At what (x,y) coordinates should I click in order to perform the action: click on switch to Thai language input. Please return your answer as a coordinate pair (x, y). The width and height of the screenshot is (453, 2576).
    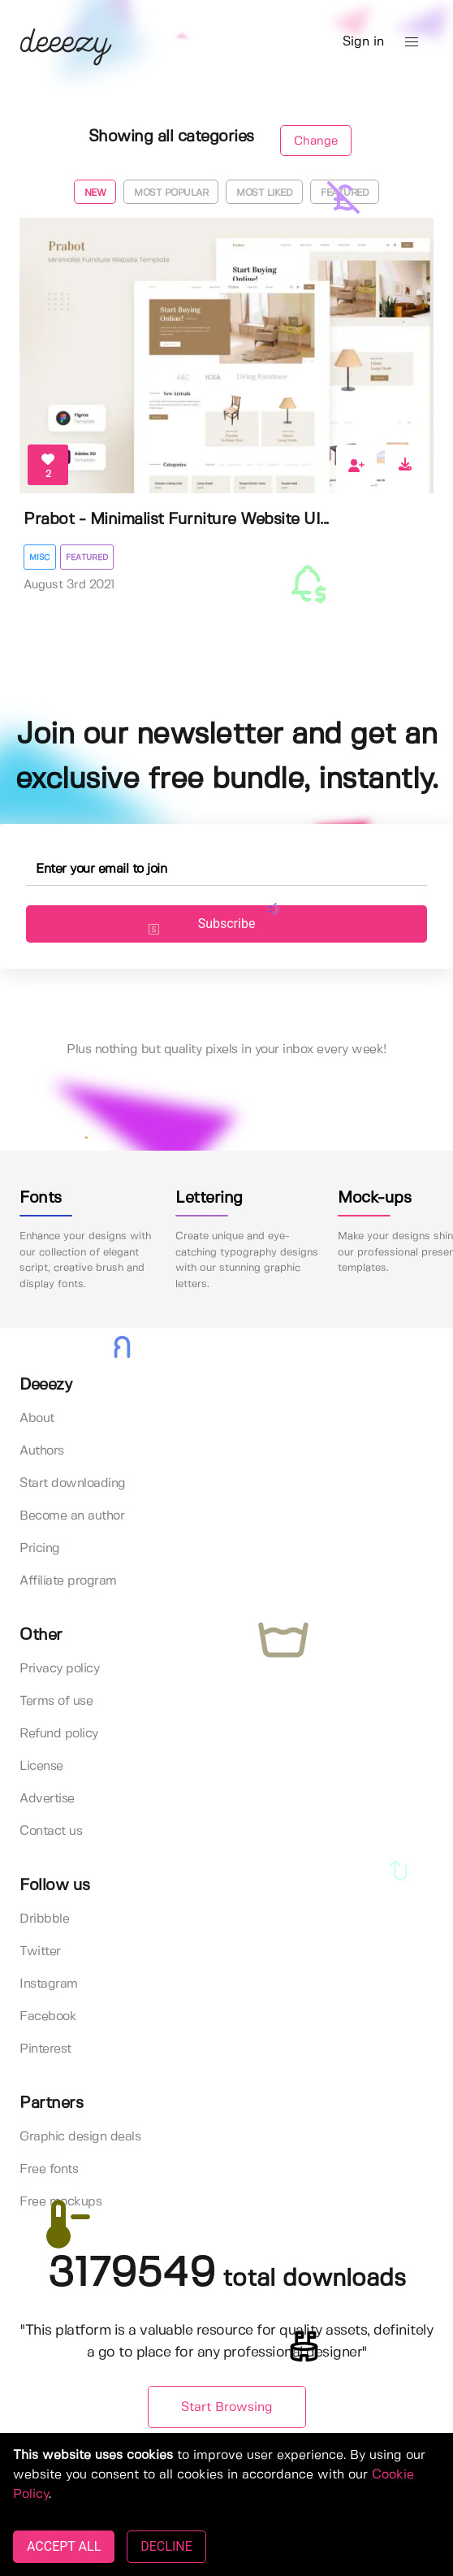
    Looking at the image, I should click on (122, 1347).